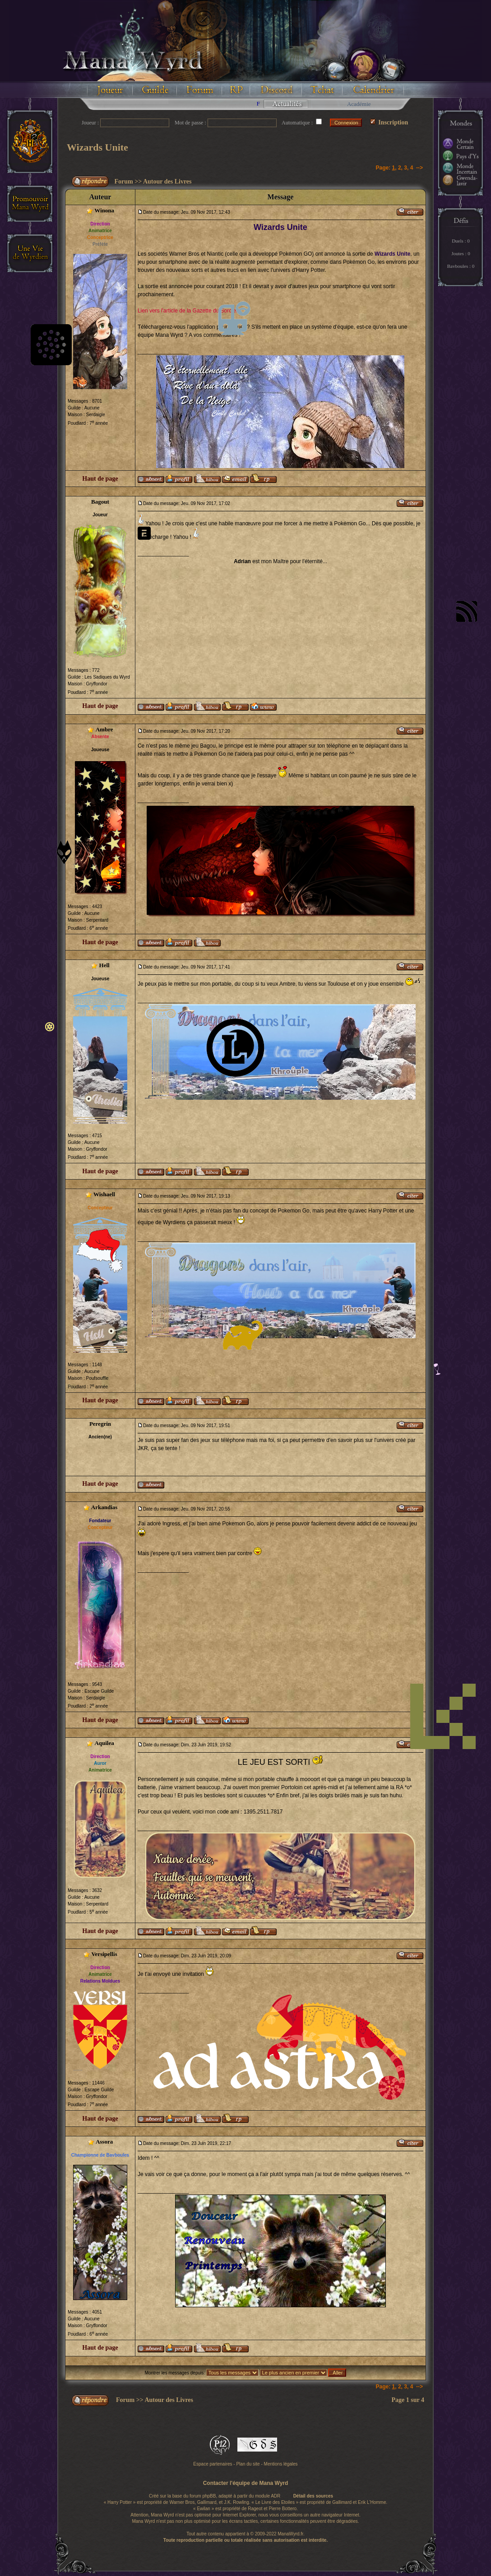  What do you see at coordinates (235, 1047) in the screenshot?
I see `E.Leclerc brand logo` at bounding box center [235, 1047].